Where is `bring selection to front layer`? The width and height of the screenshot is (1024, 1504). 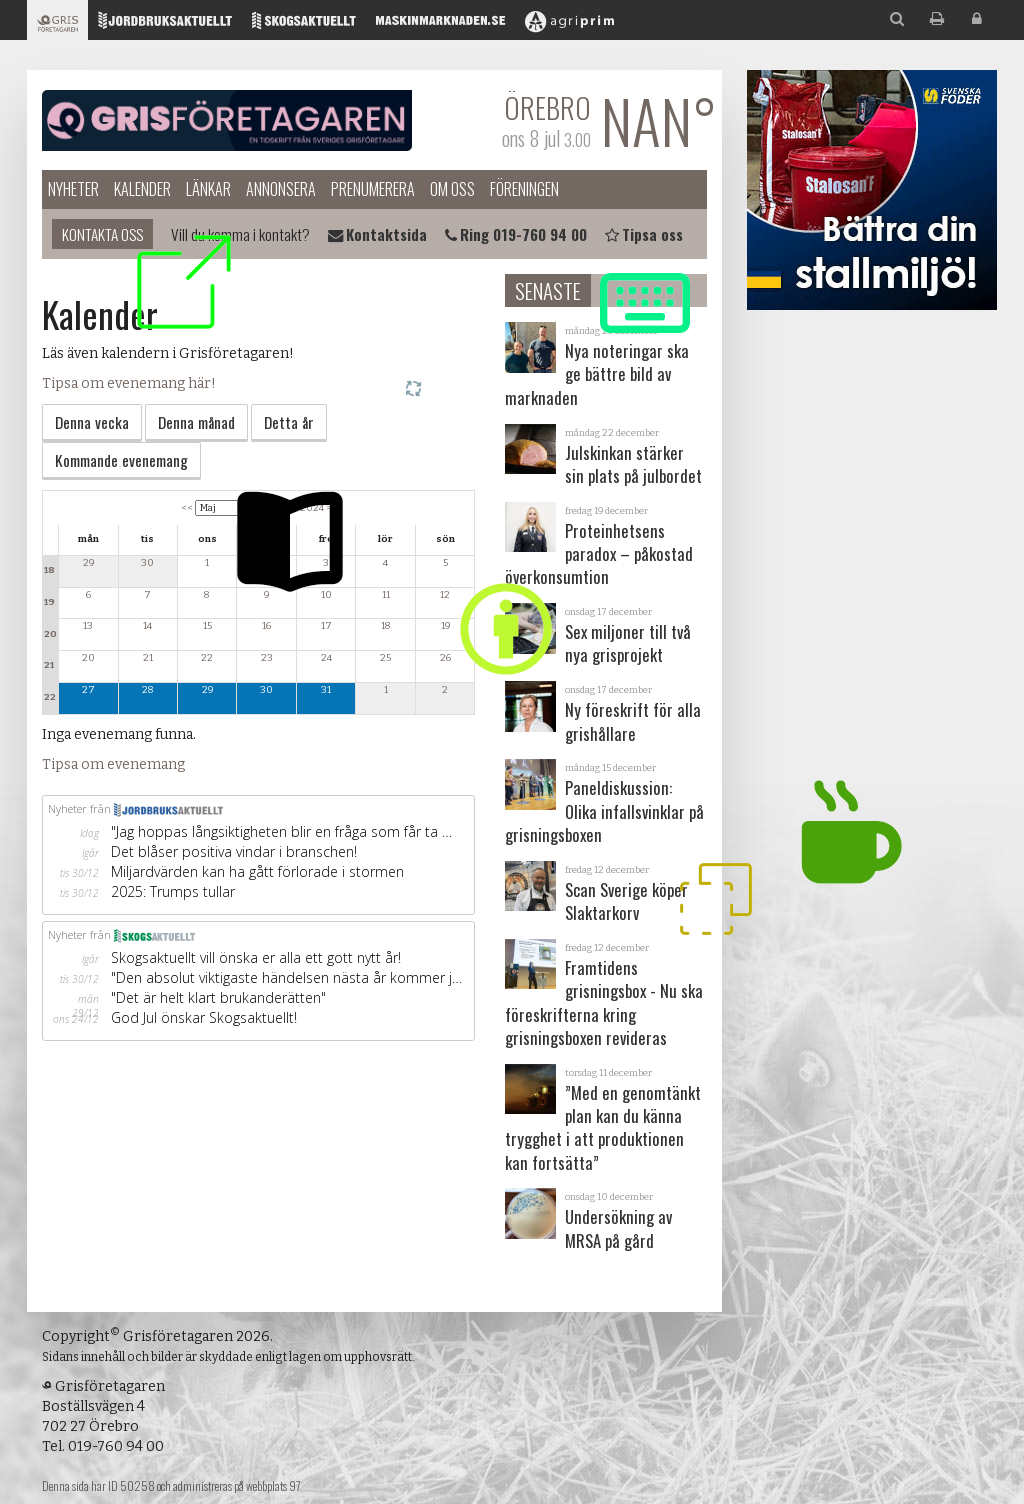 bring selection to front layer is located at coordinates (716, 899).